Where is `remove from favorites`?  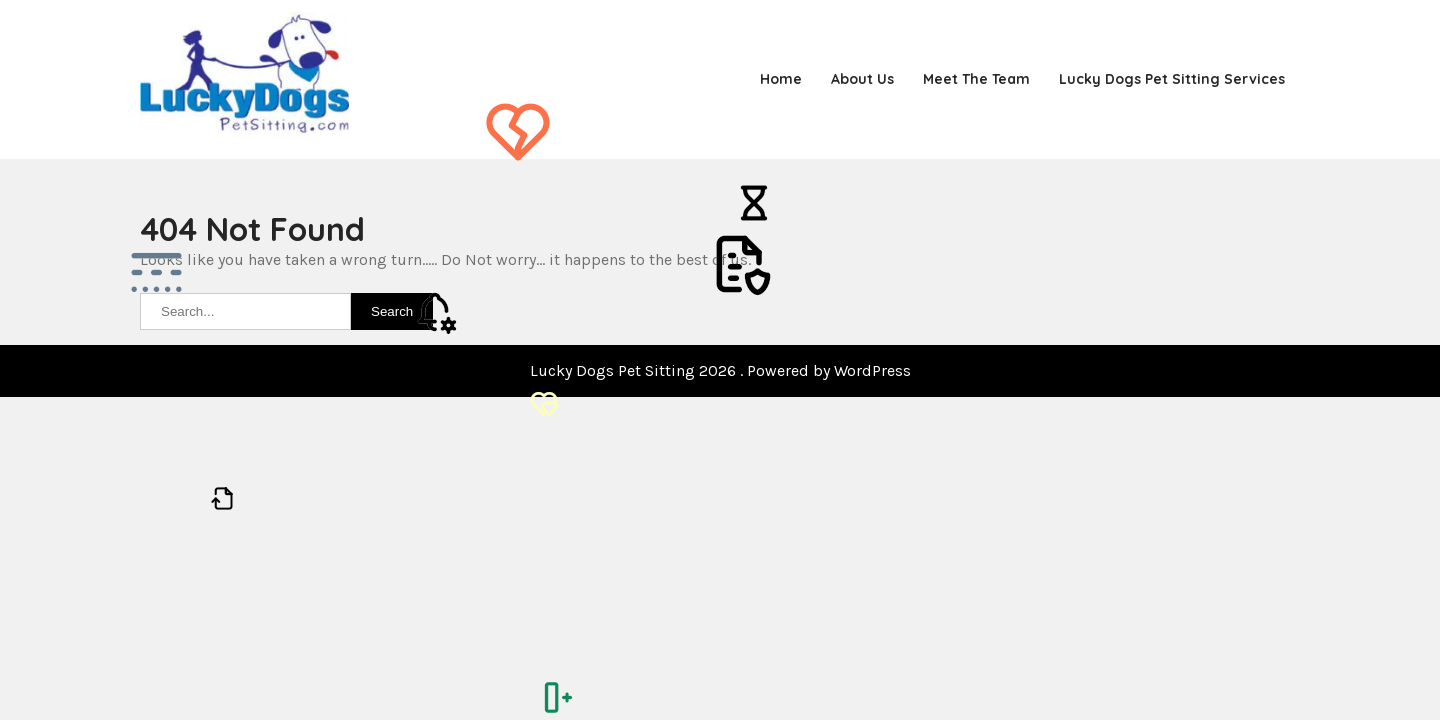 remove from favorites is located at coordinates (518, 132).